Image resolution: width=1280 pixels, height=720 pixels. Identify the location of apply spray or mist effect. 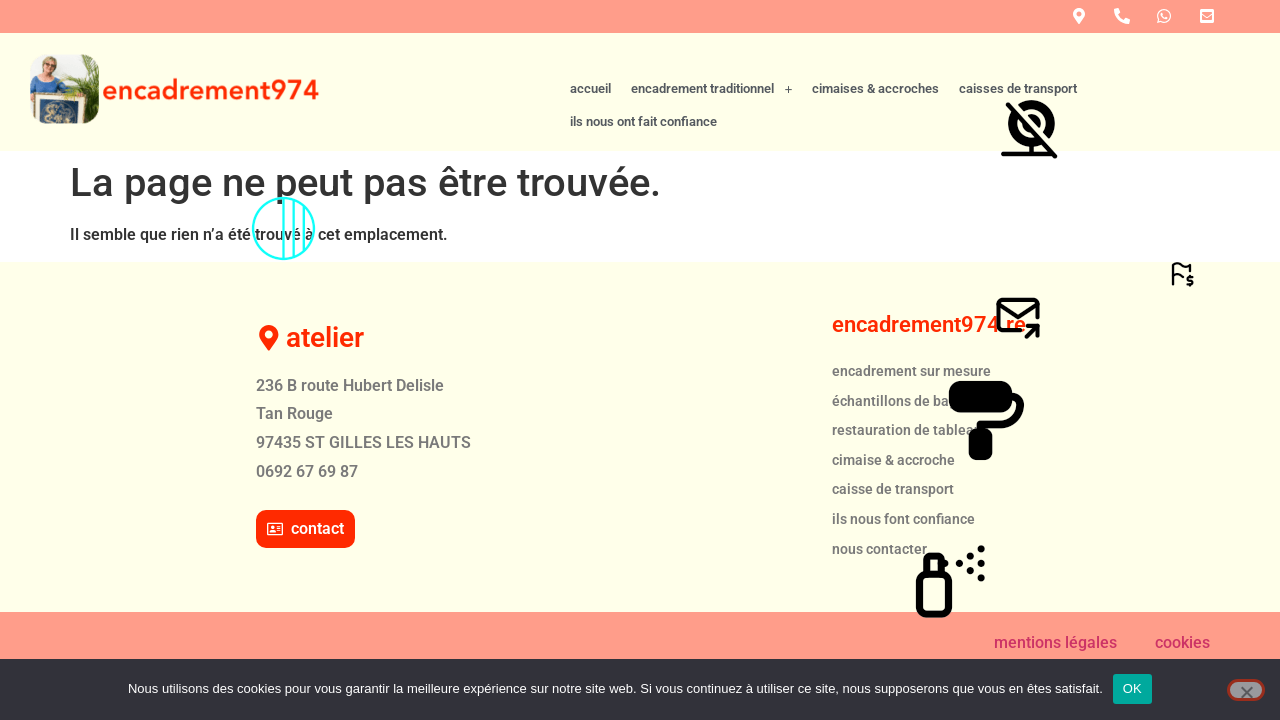
(948, 581).